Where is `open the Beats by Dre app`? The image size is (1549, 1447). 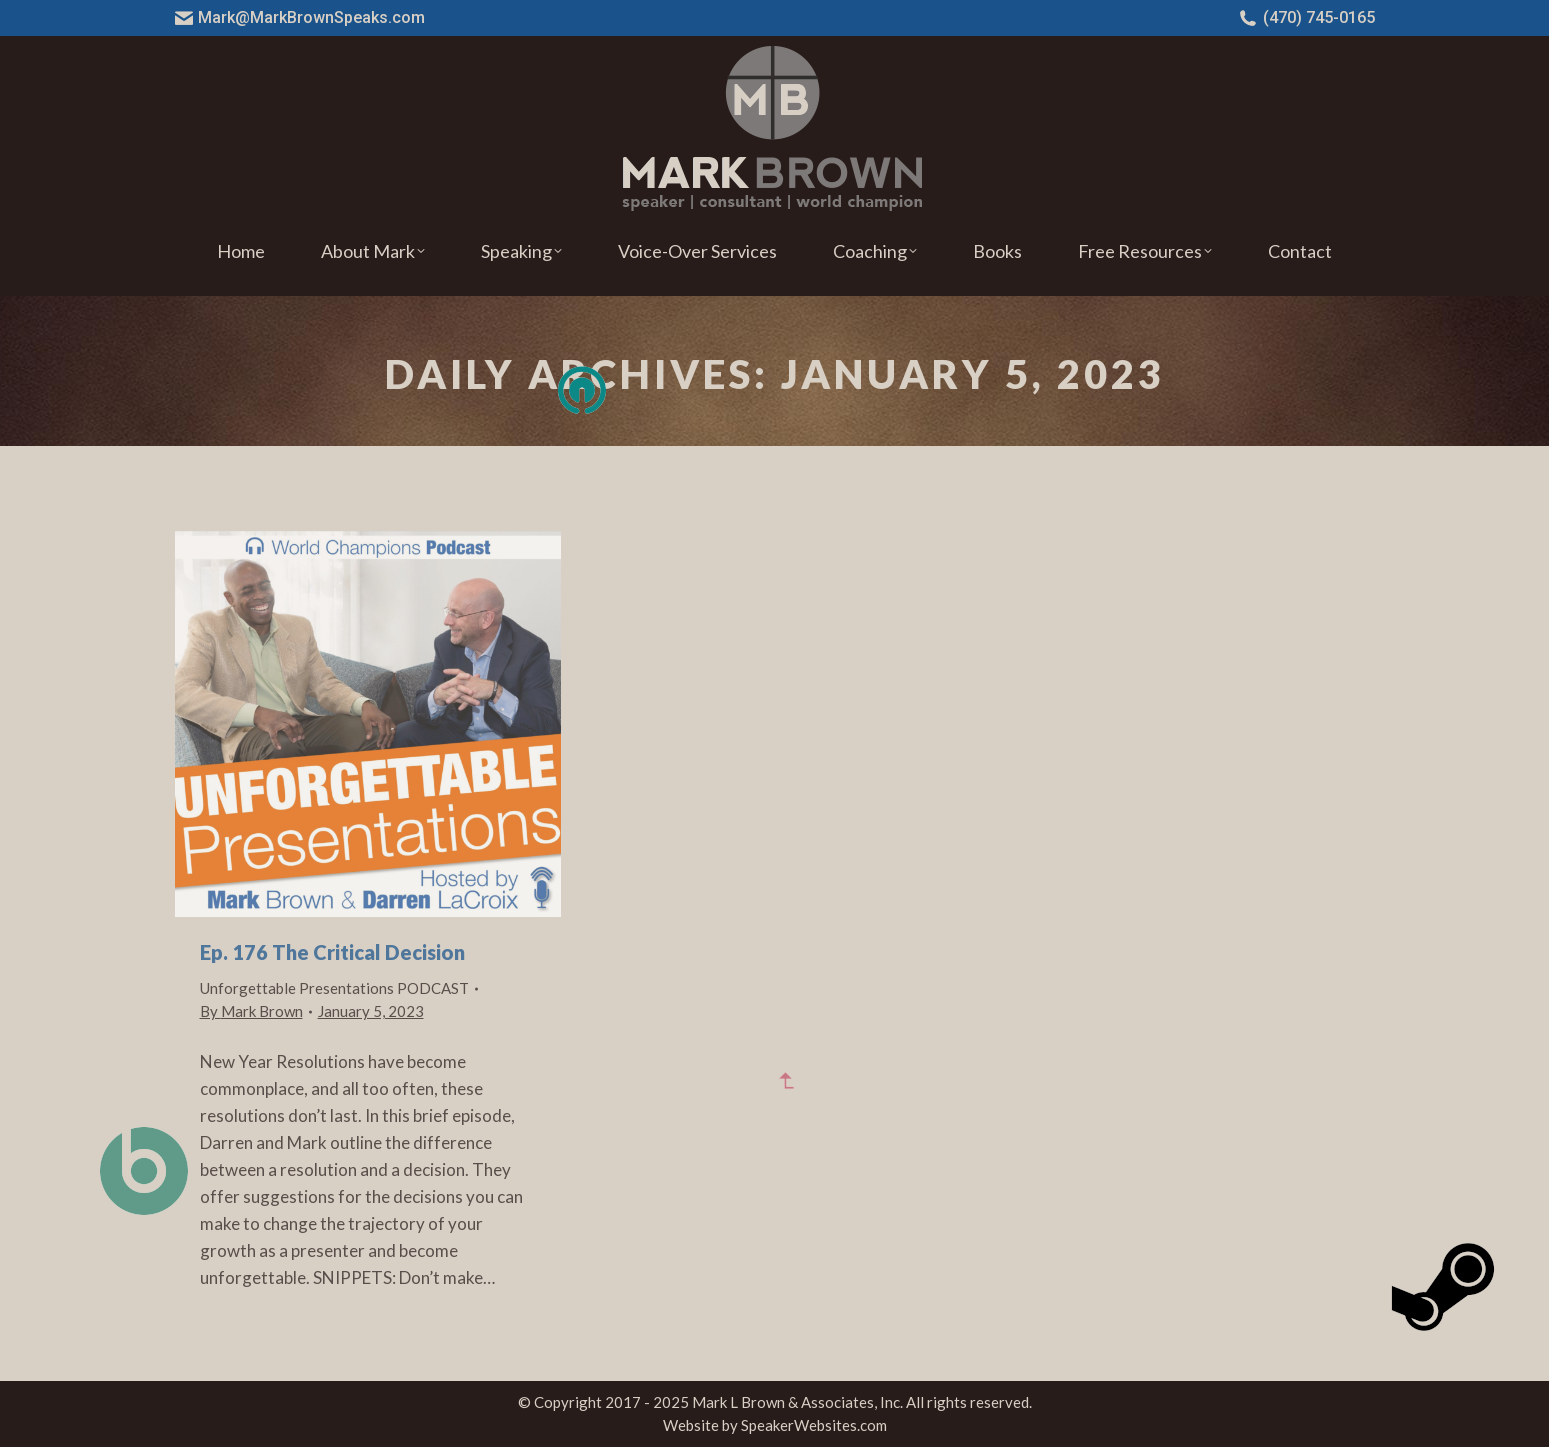 open the Beats by Dre app is located at coordinates (144, 1171).